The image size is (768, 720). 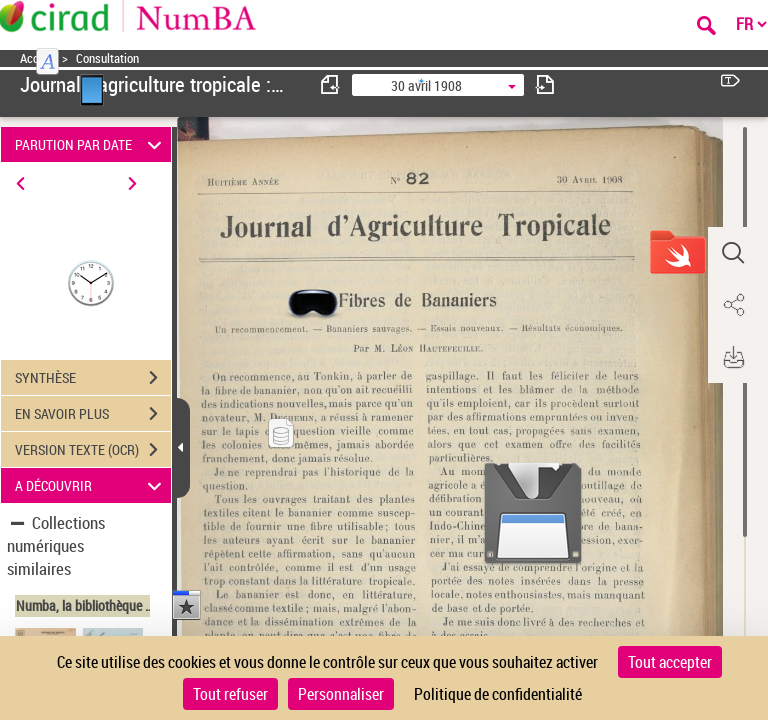 I want to click on apple vision pro headset device icon, so click(x=313, y=303).